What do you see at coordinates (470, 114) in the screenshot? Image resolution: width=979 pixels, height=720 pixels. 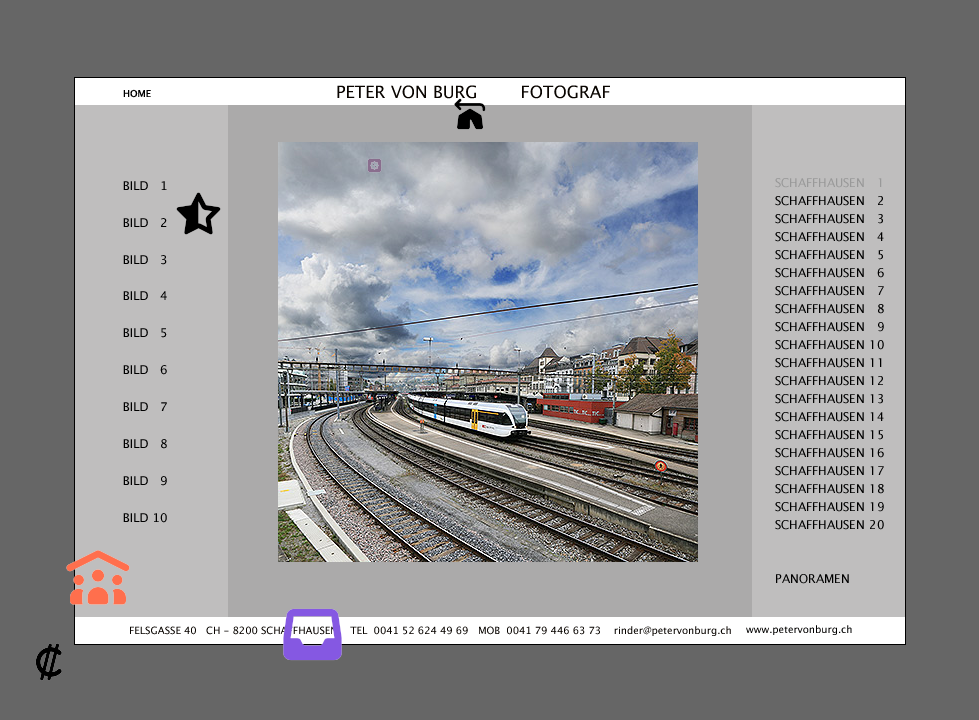 I see `return to campsite or base location` at bounding box center [470, 114].